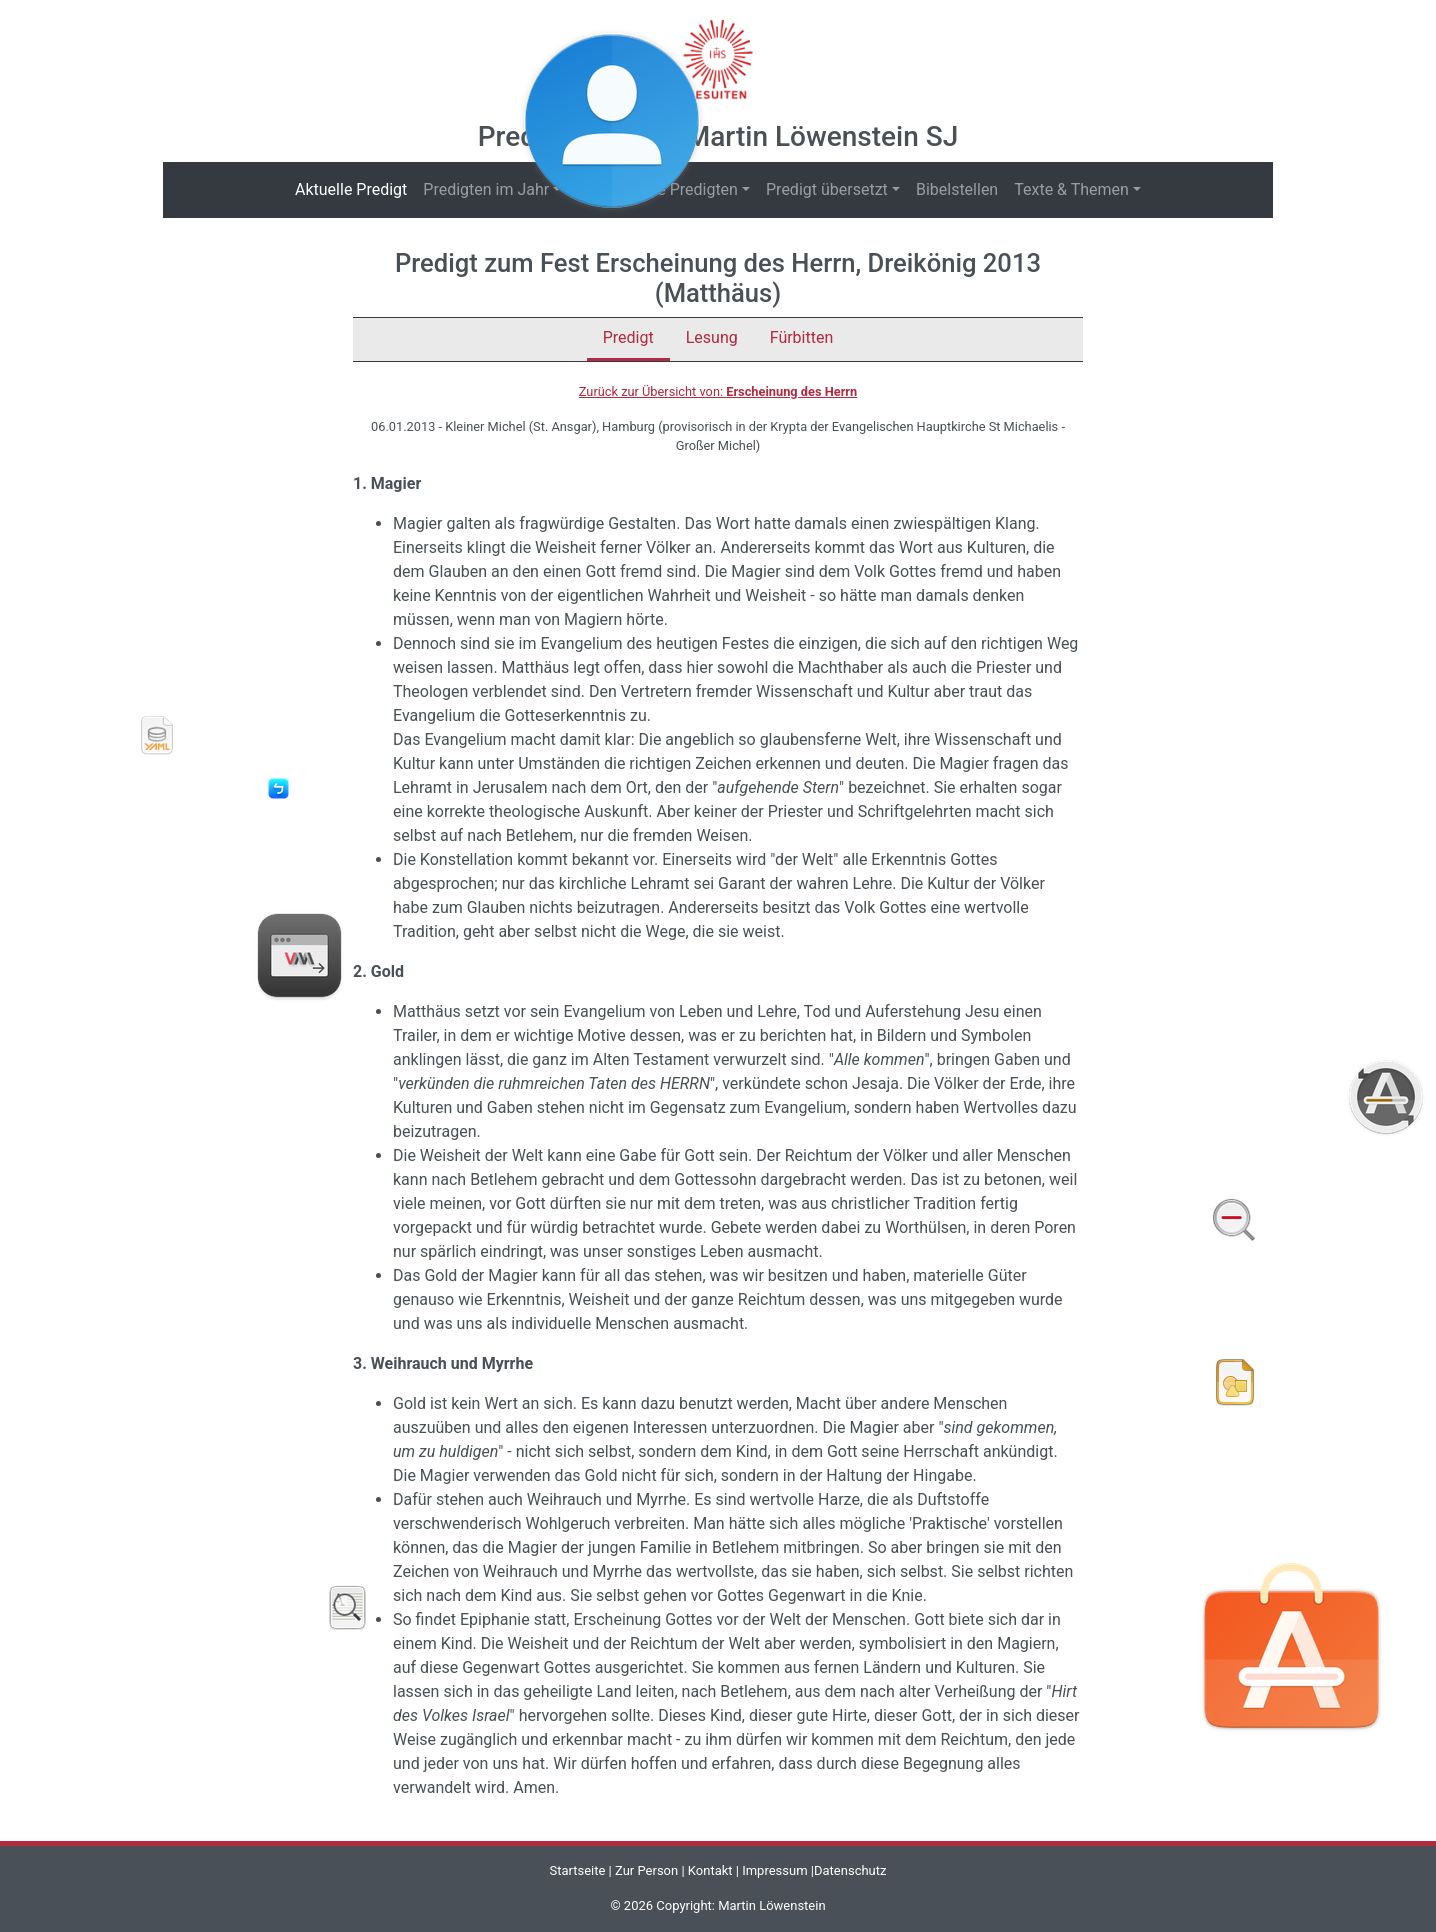 Image resolution: width=1436 pixels, height=1932 pixels. What do you see at coordinates (1291, 1659) in the screenshot?
I see `open the software store to browse and install applications` at bounding box center [1291, 1659].